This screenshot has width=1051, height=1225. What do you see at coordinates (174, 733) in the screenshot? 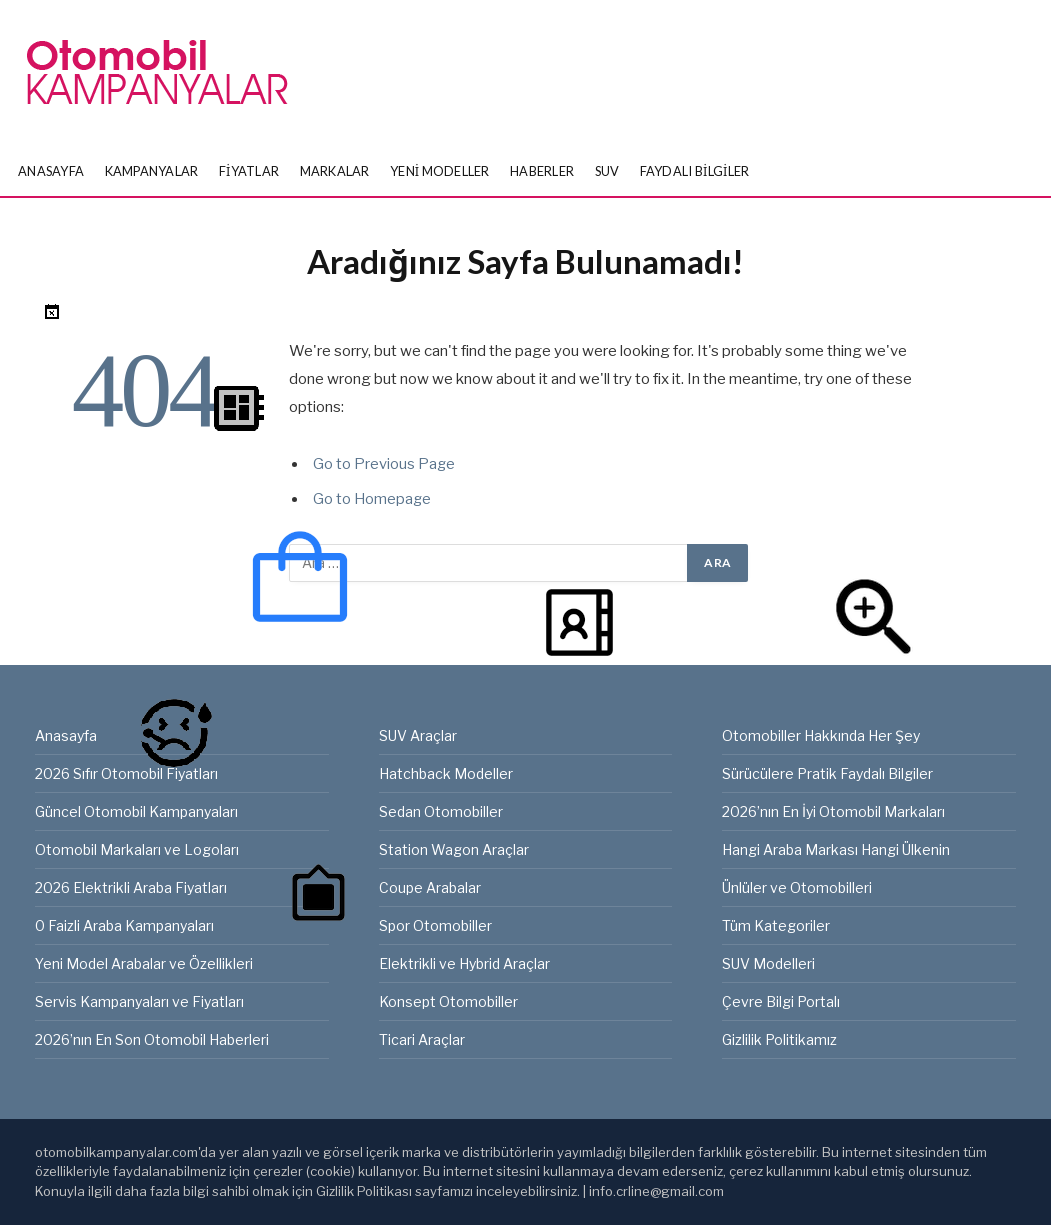
I see `report feeling unwell or sick` at bounding box center [174, 733].